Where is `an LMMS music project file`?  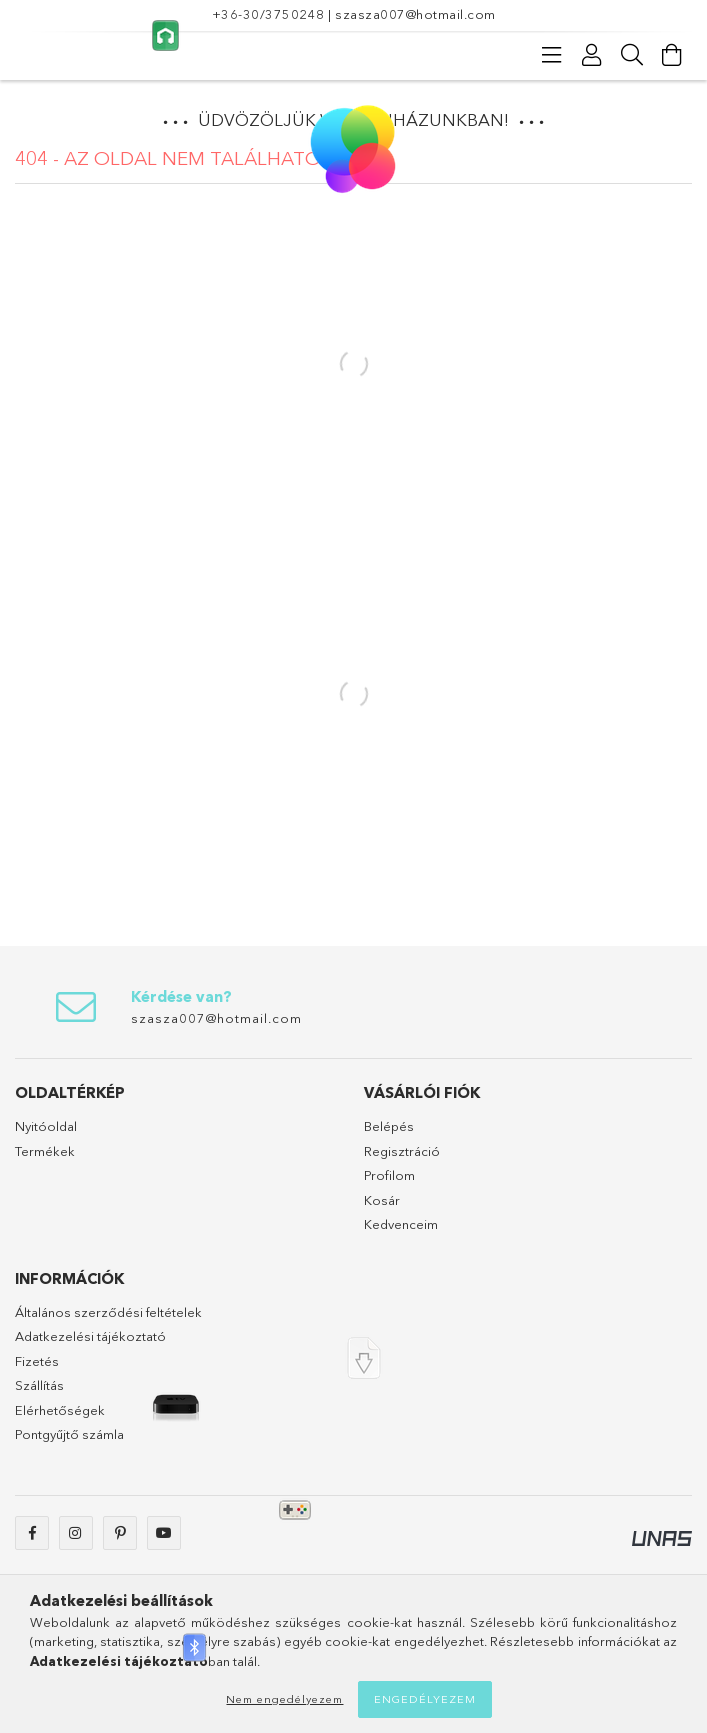 an LMMS music project file is located at coordinates (165, 35).